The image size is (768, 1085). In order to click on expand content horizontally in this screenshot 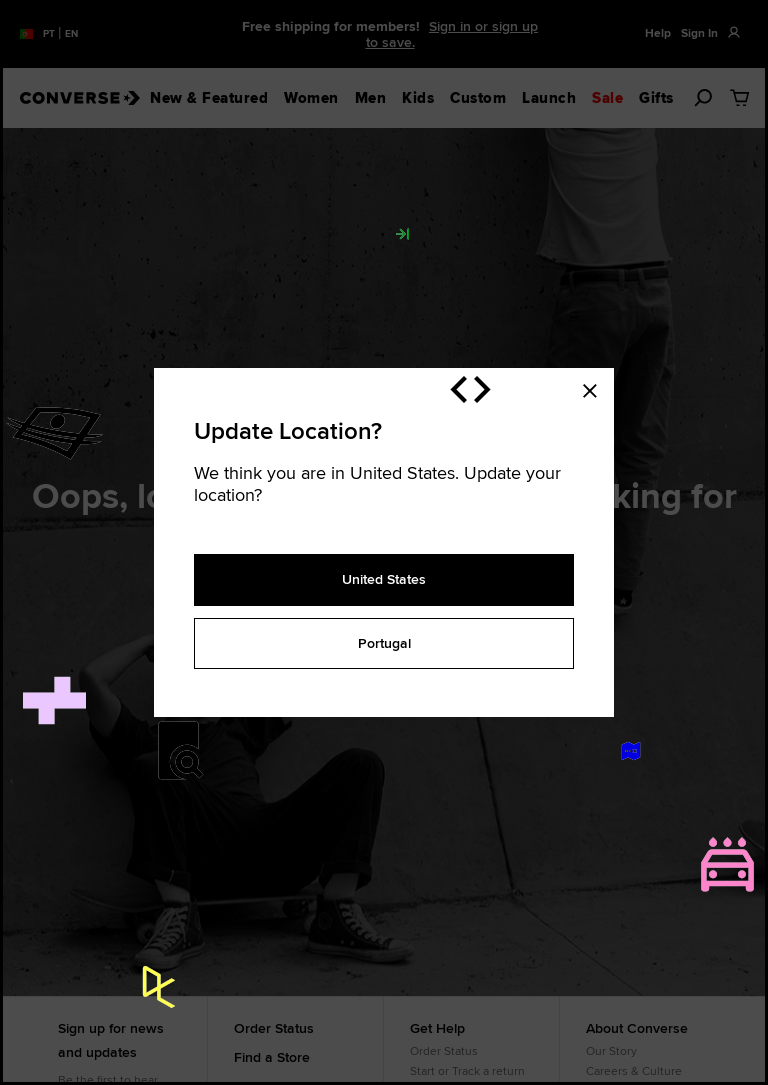, I will do `click(470, 389)`.